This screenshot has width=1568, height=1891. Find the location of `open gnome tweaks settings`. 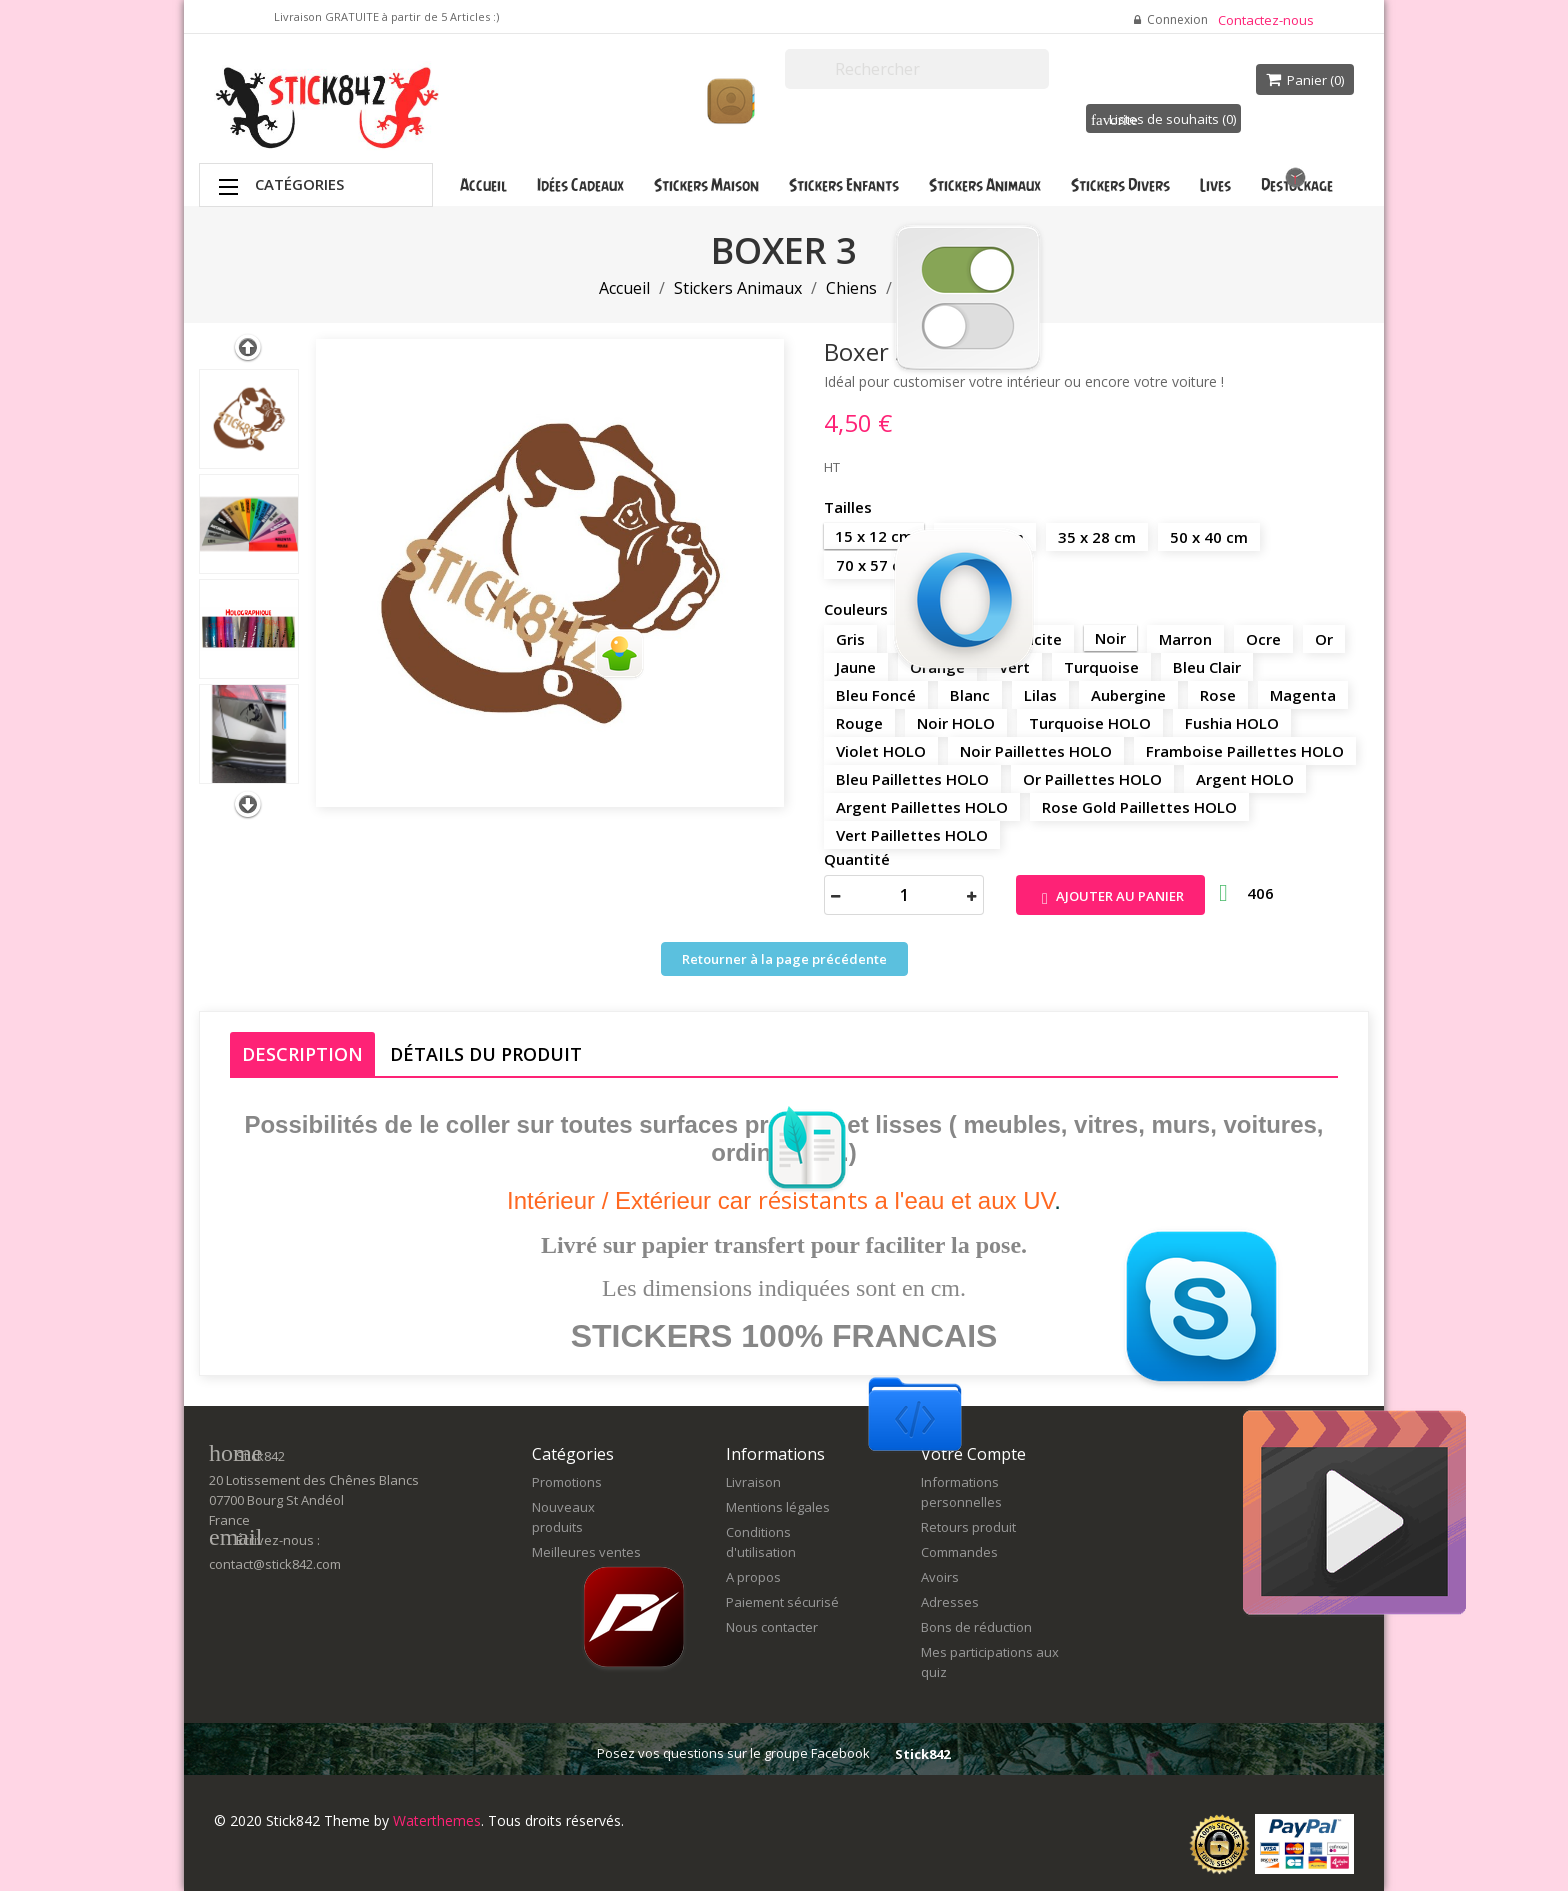

open gnome tweaks settings is located at coordinates (968, 298).